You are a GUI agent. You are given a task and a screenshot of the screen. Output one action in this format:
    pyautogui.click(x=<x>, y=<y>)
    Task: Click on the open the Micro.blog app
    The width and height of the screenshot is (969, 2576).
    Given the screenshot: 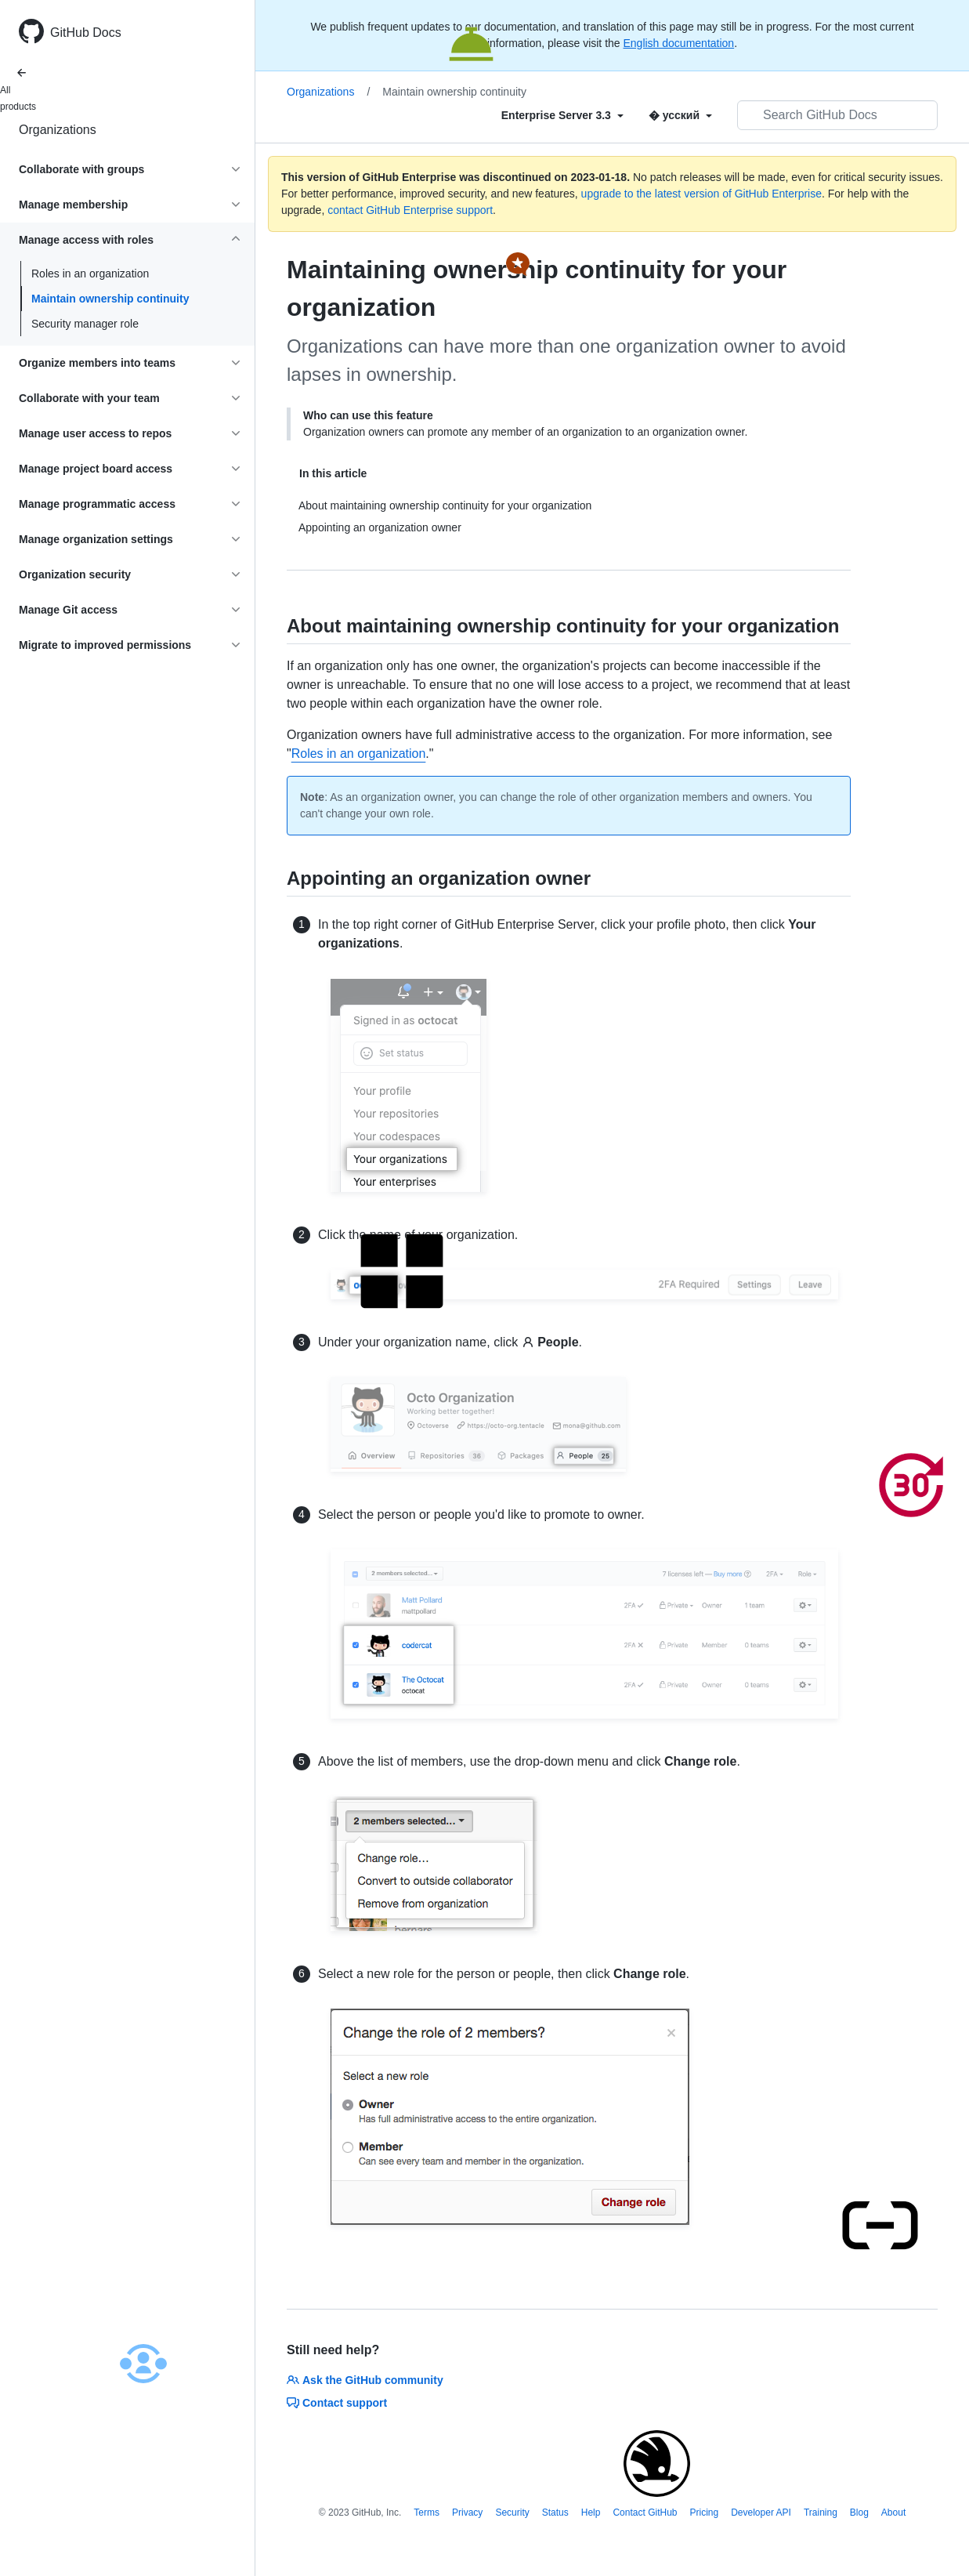 What is the action you would take?
    pyautogui.click(x=518, y=264)
    